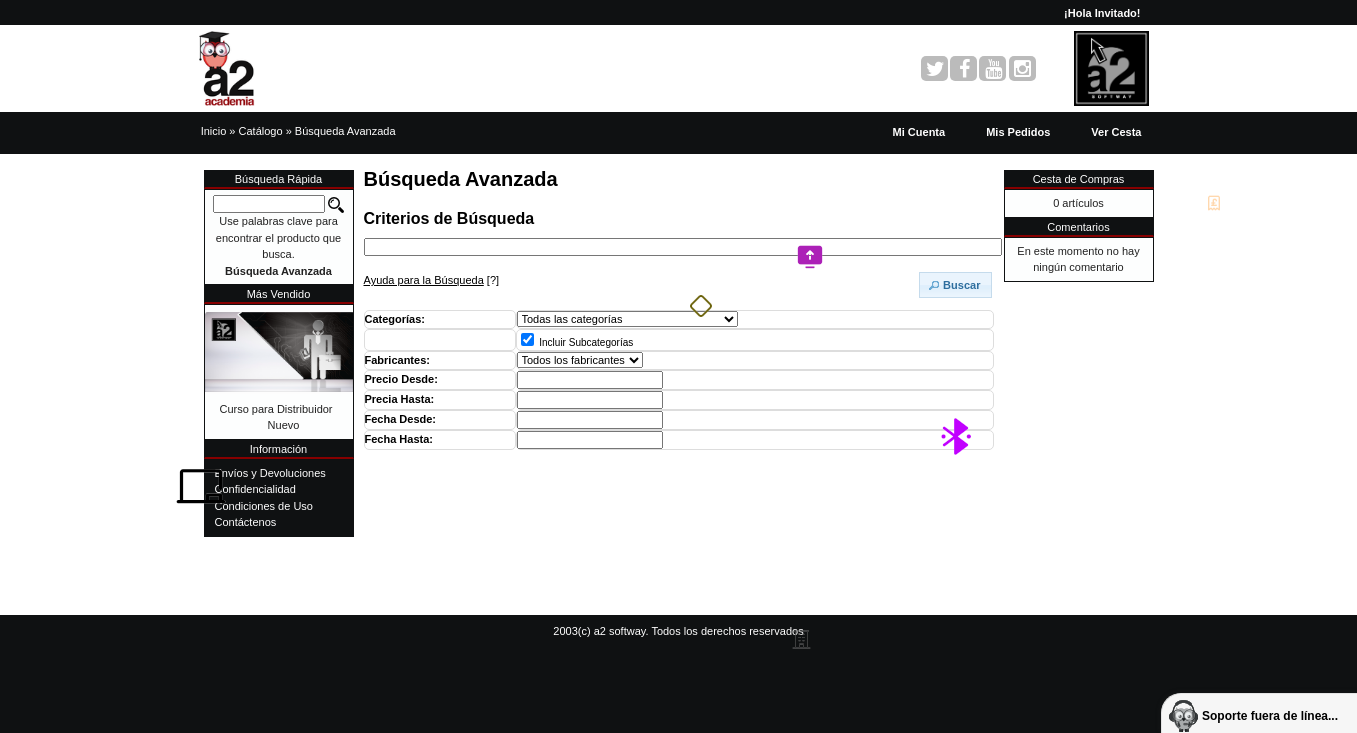  What do you see at coordinates (1214, 203) in the screenshot?
I see `view receipt or transaction in British pounds` at bounding box center [1214, 203].